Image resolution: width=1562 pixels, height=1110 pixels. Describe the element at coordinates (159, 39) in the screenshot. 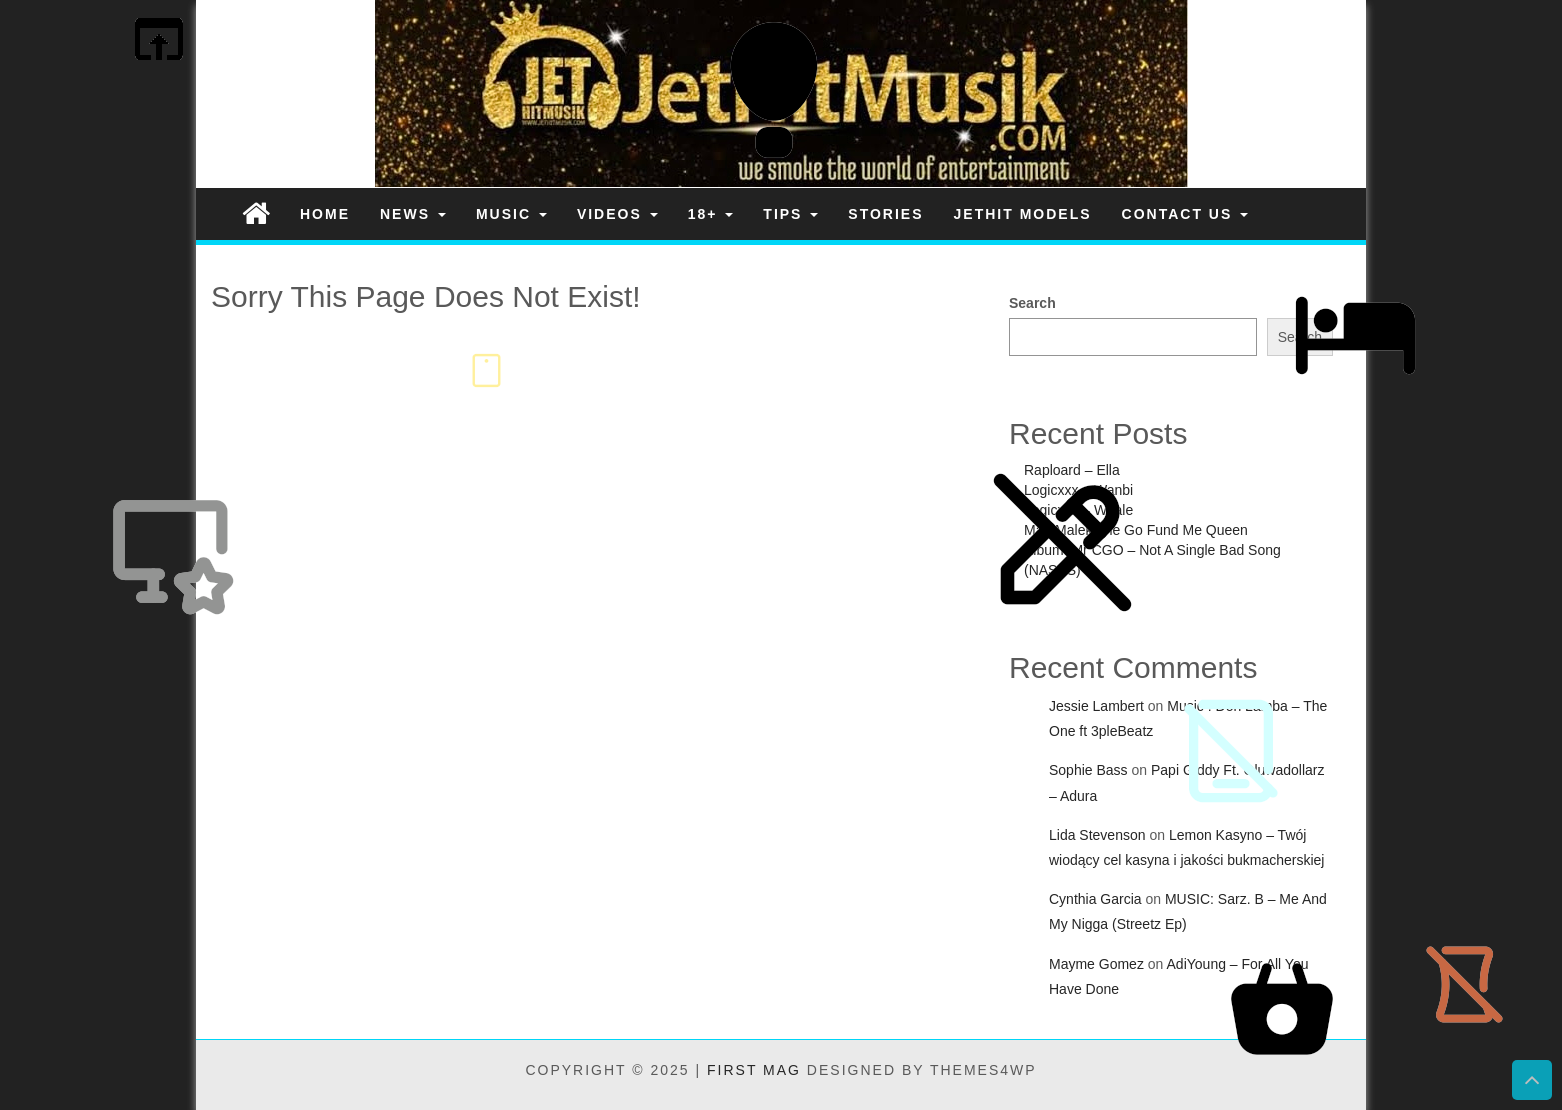

I see `open link in browser` at that location.